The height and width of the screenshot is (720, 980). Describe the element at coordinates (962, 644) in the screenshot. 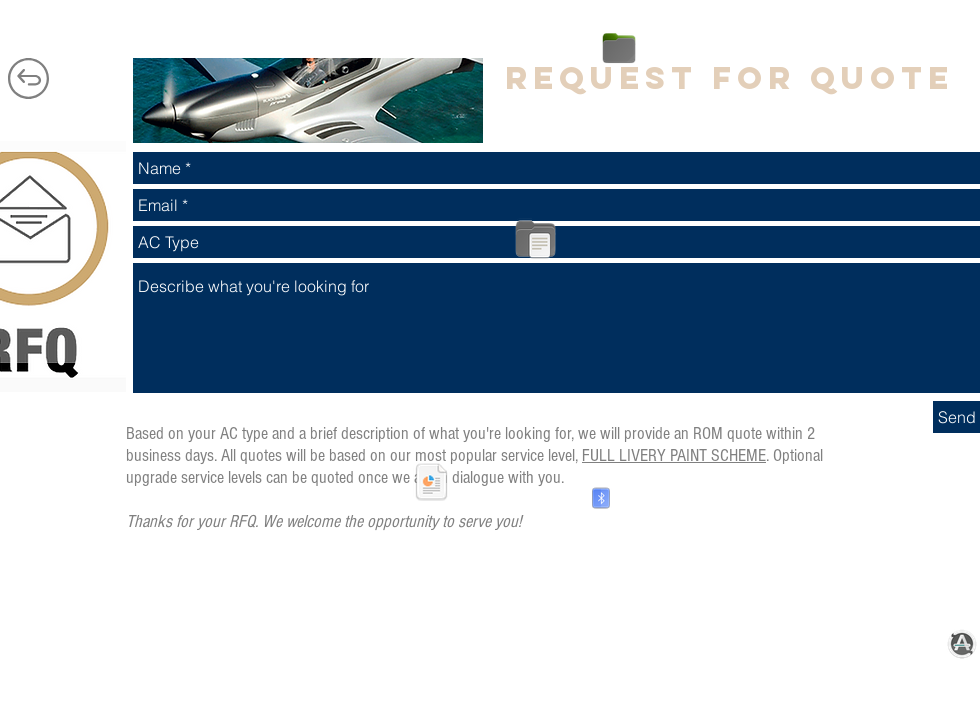

I see `check for available software updates` at that location.